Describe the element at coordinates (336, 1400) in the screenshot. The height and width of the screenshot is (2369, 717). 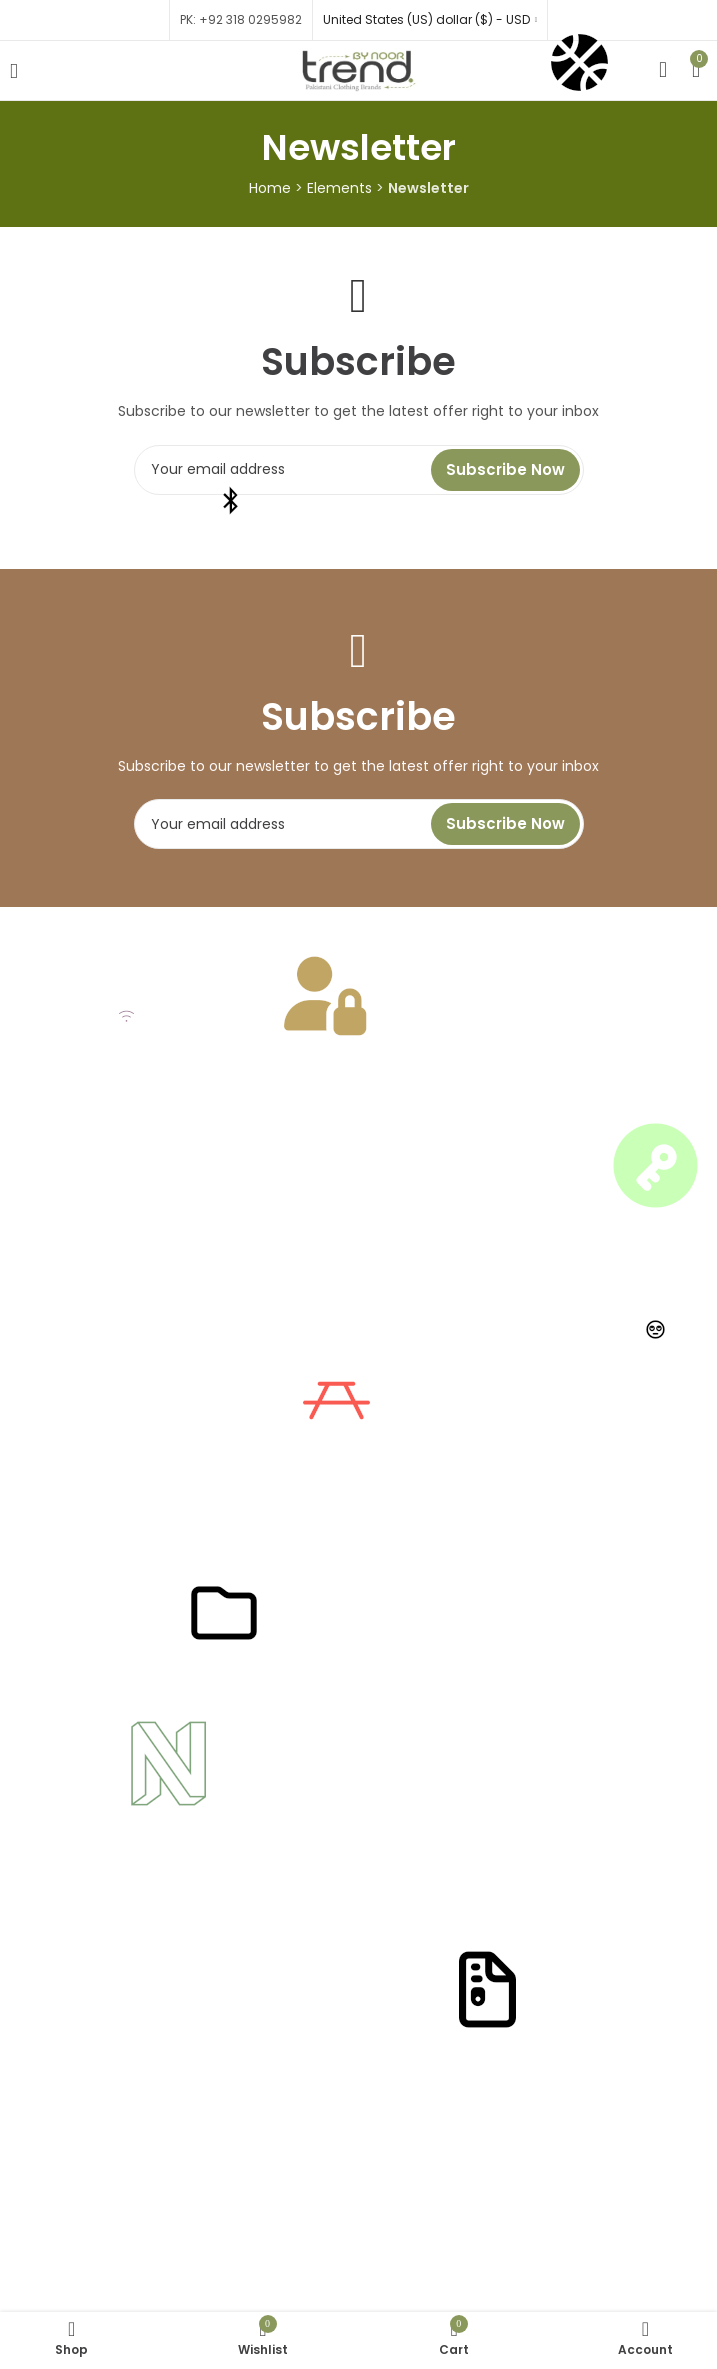
I see `find nearby picnic areas` at that location.